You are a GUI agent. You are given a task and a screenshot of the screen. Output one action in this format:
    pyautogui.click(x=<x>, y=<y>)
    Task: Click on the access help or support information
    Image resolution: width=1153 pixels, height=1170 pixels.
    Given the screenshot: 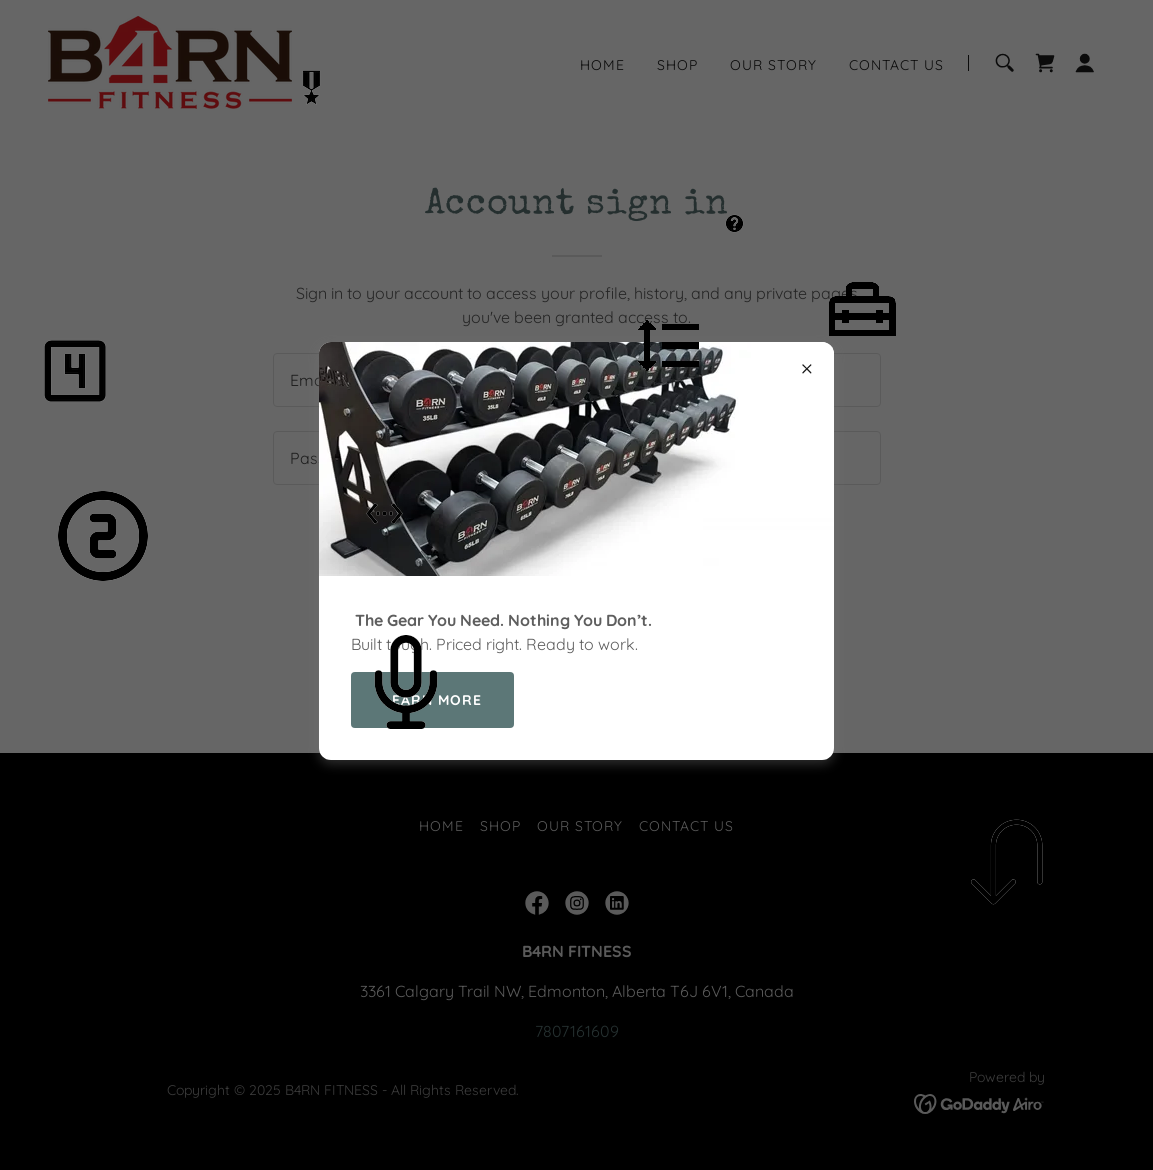 What is the action you would take?
    pyautogui.click(x=734, y=223)
    